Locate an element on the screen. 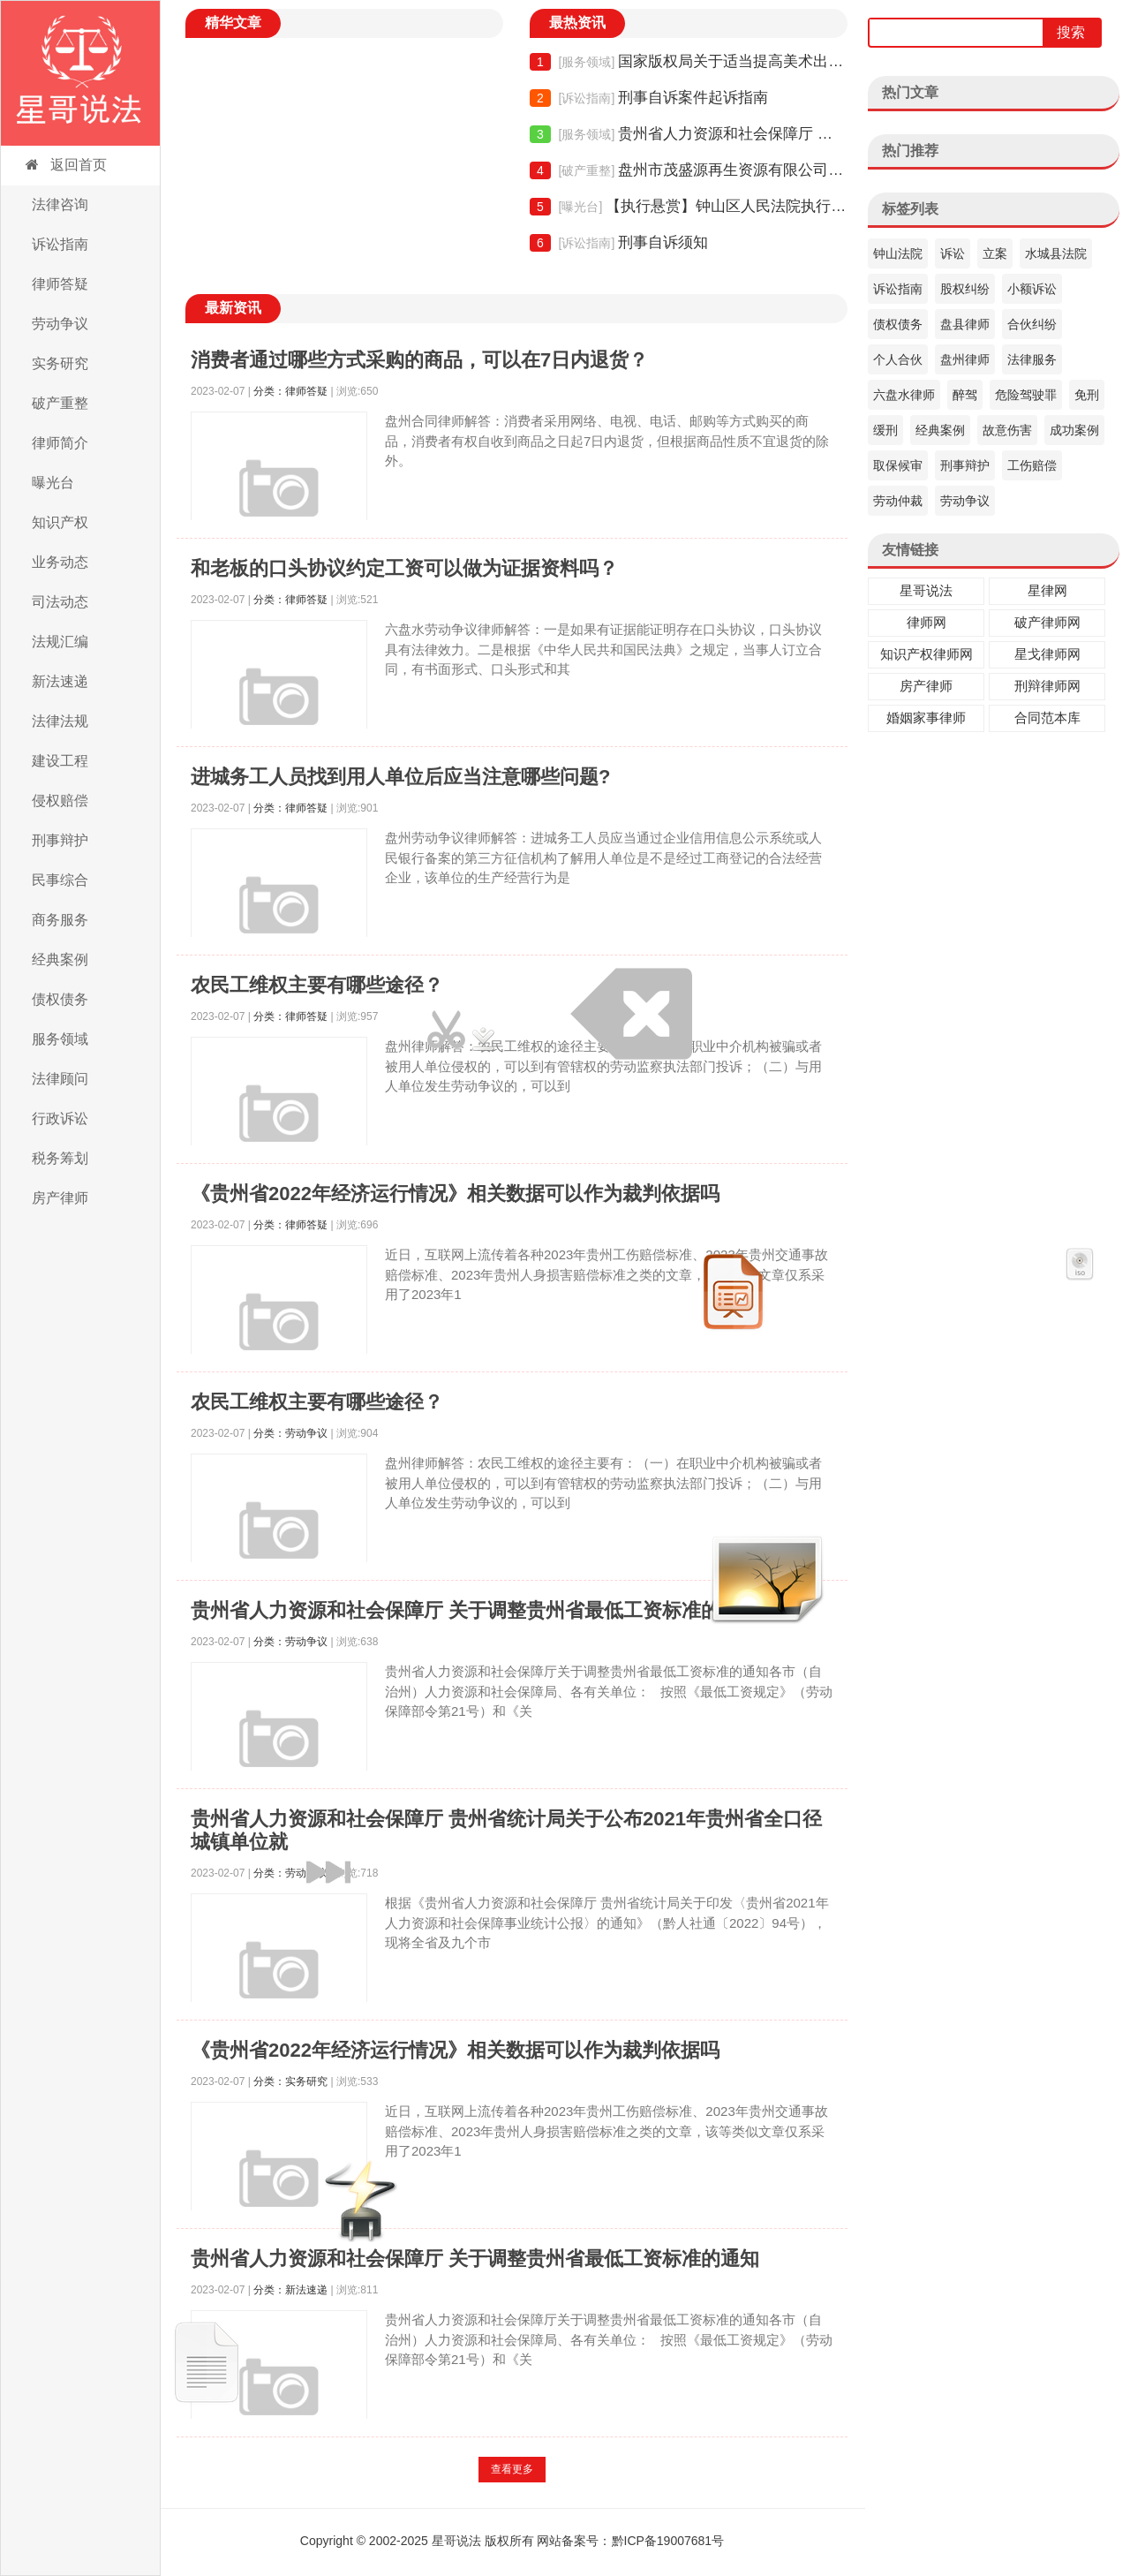 The image size is (1130, 2576). open a libreoffice impress presentation template is located at coordinates (733, 1291).